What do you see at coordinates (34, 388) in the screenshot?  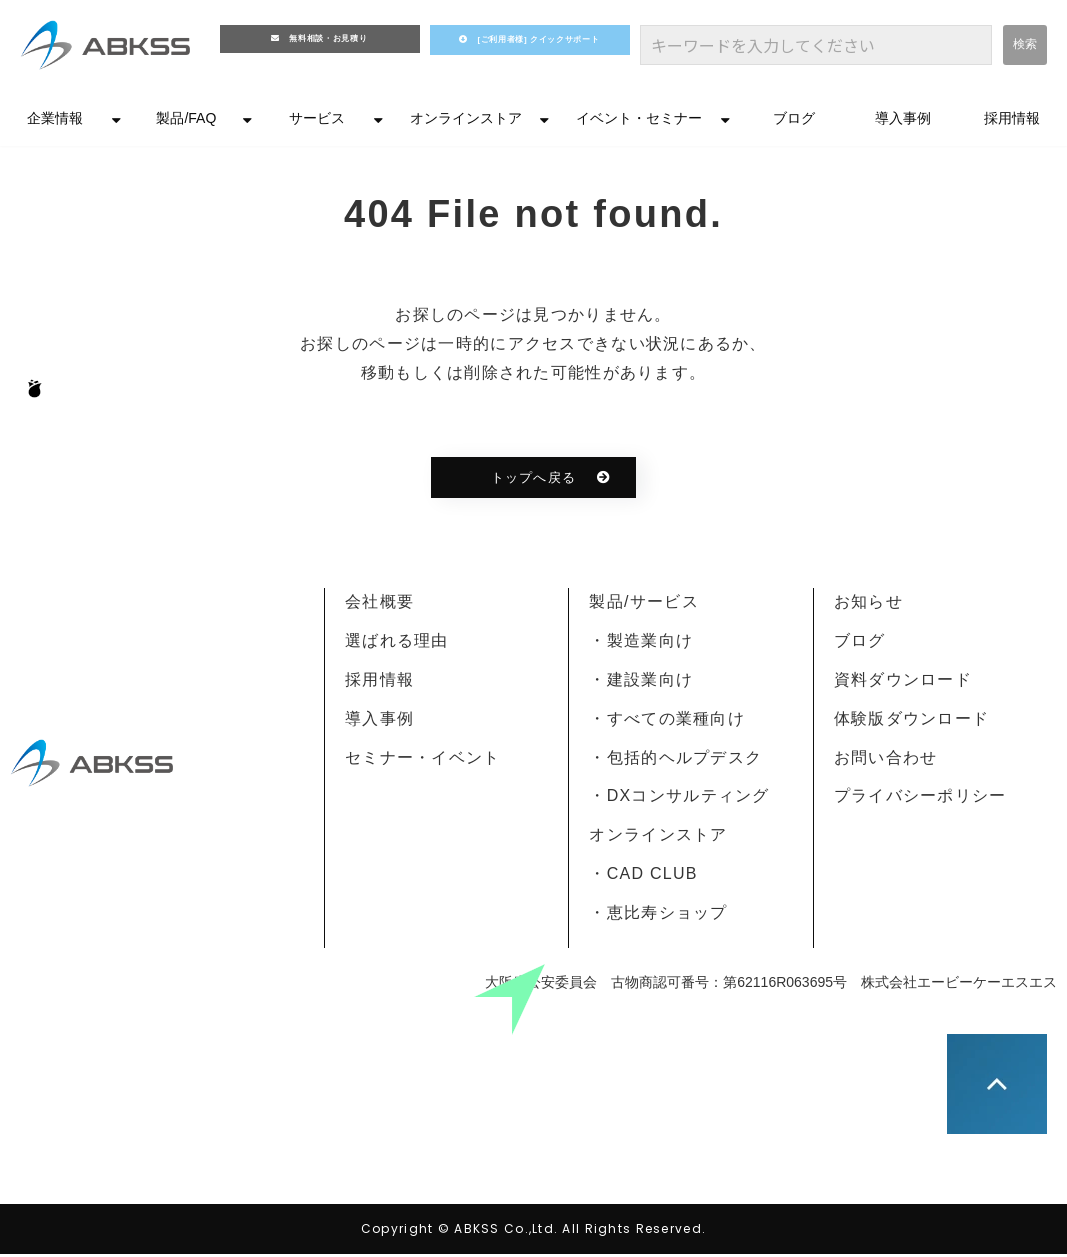 I see `access floral or garden-related features` at bounding box center [34, 388].